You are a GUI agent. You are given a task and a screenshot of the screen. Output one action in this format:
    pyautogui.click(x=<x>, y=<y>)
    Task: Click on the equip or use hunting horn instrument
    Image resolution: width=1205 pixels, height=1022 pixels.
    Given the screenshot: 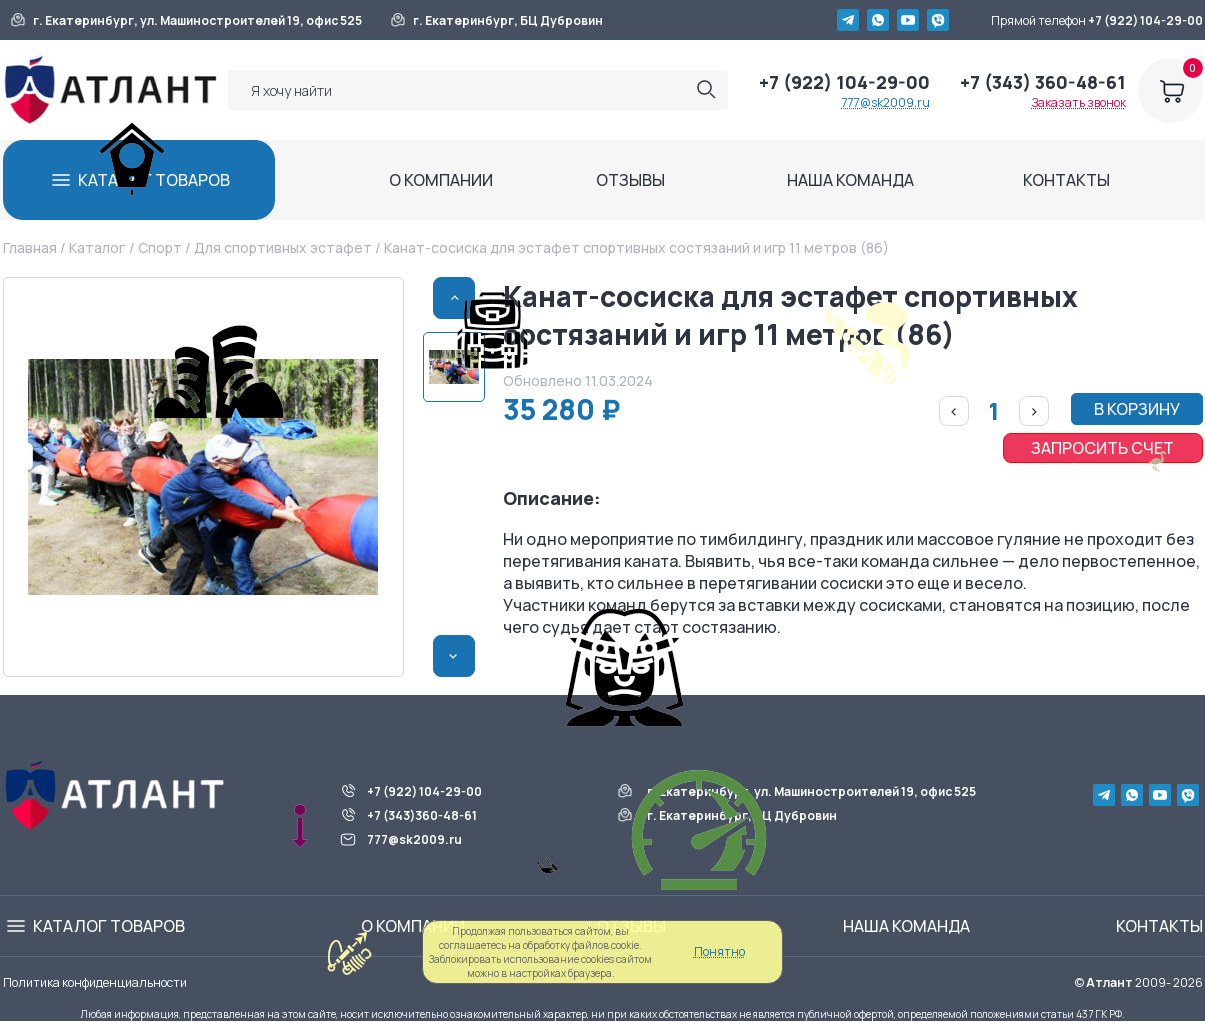 What is the action you would take?
    pyautogui.click(x=548, y=866)
    